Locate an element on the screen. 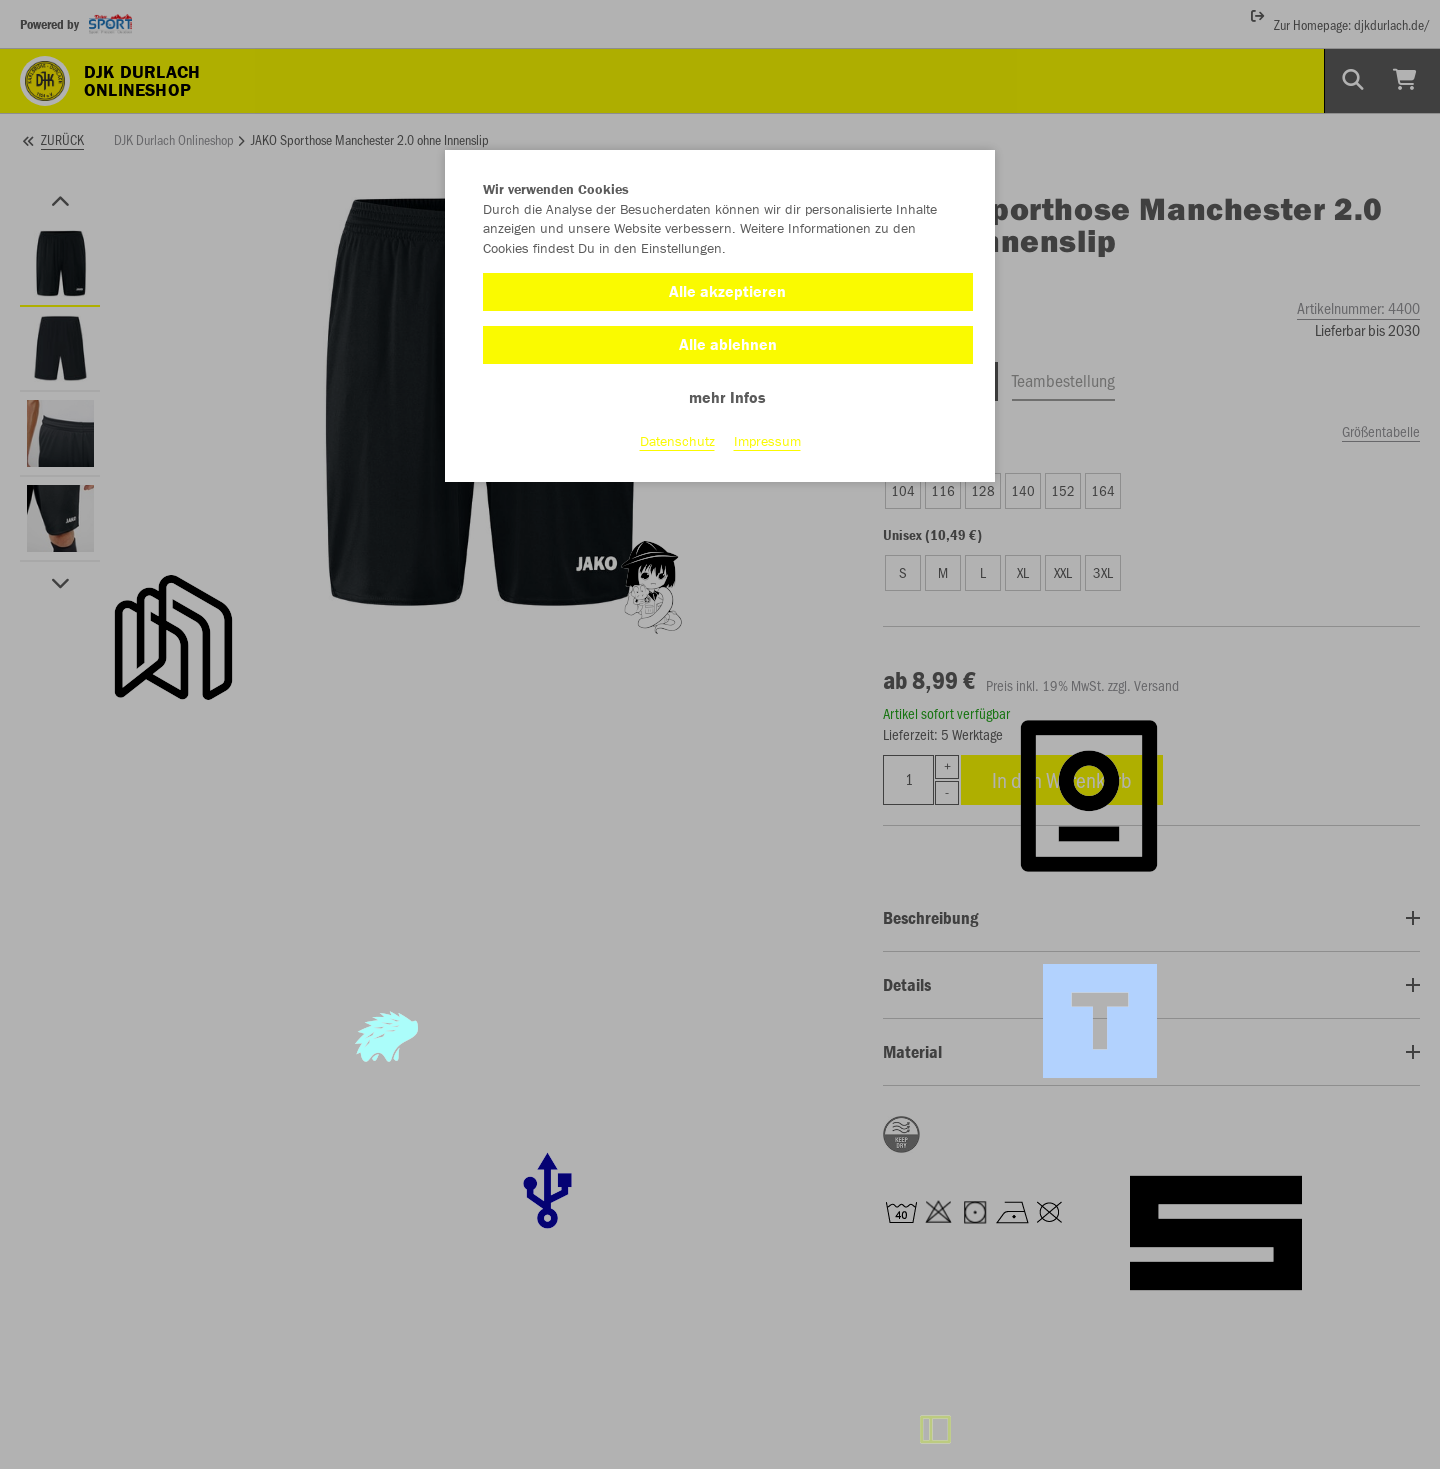 This screenshot has height=1469, width=1440. suckless software project logo is located at coordinates (1216, 1233).